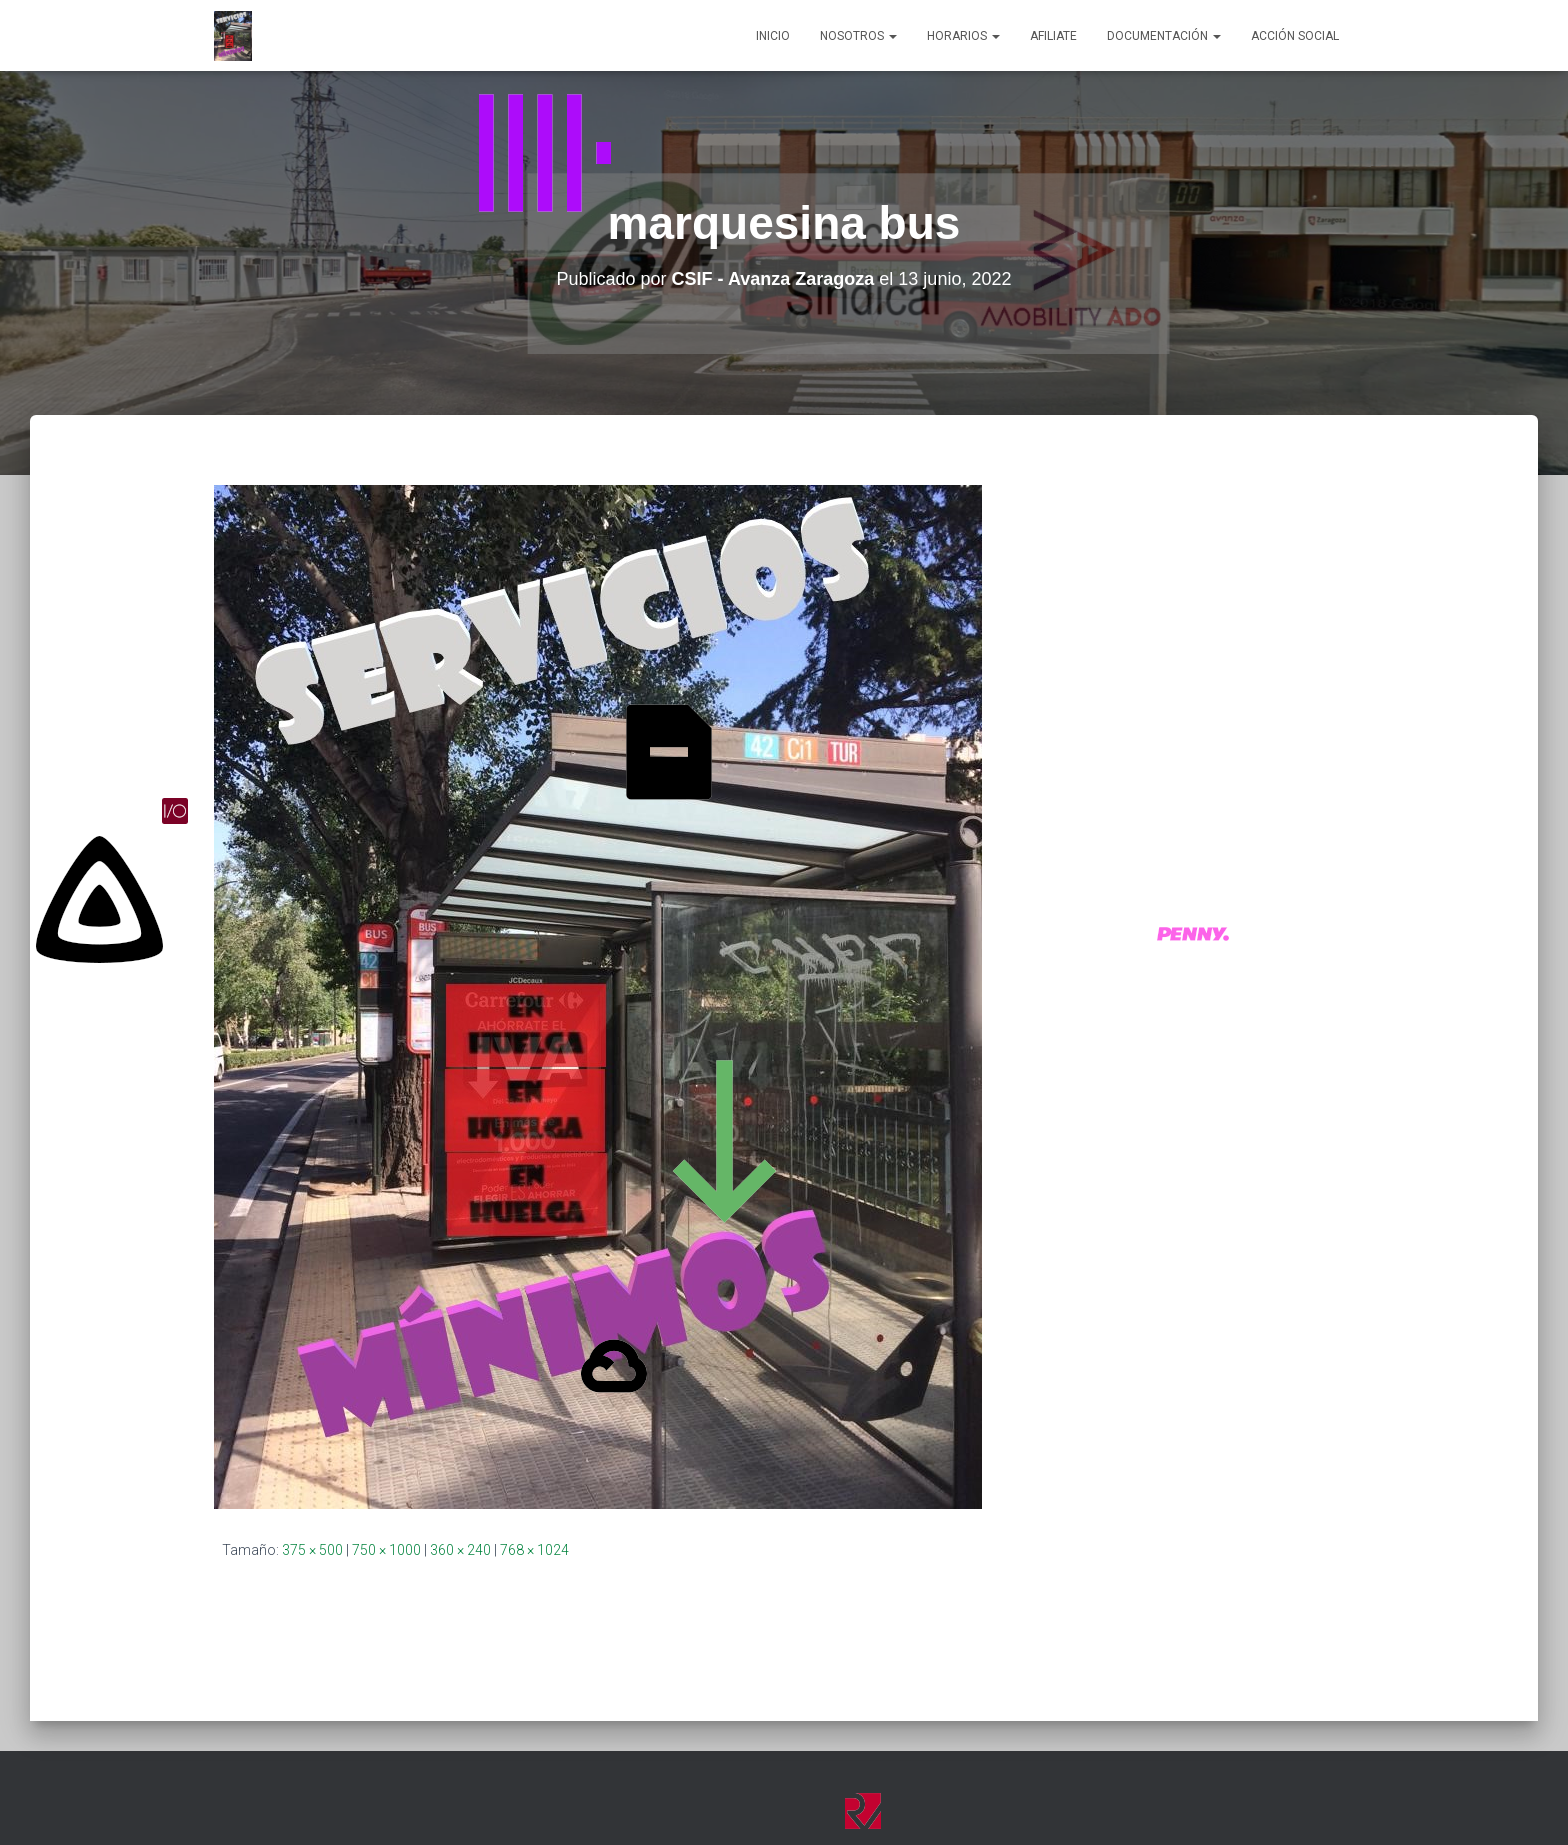  I want to click on reduce or compress file size, so click(669, 752).